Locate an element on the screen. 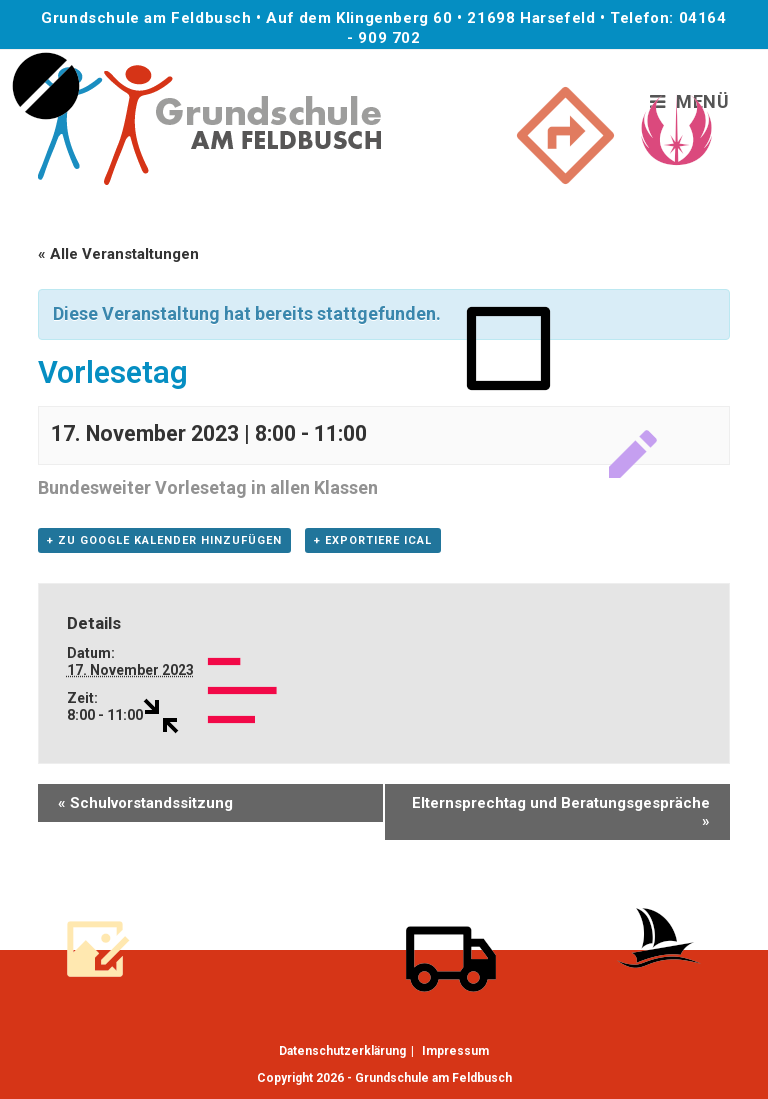  open phpMyAdmin database management tool is located at coordinates (659, 938).